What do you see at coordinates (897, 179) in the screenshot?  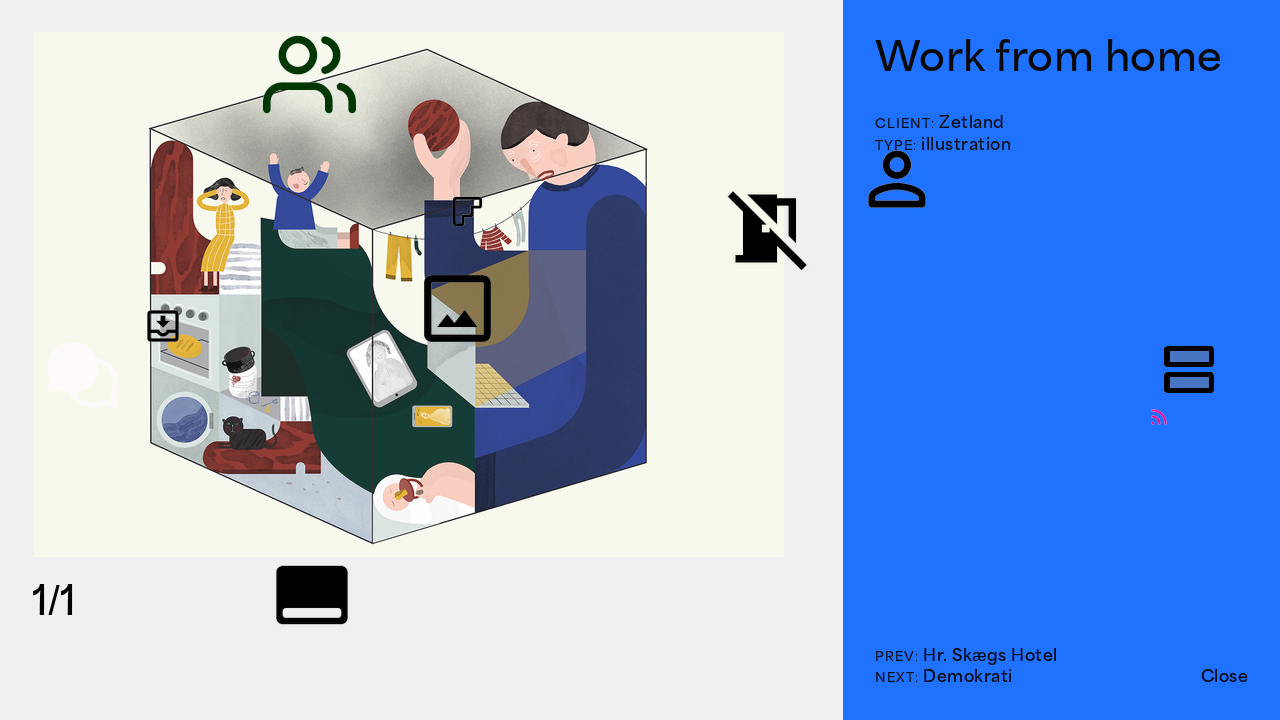 I see `view your profile` at bounding box center [897, 179].